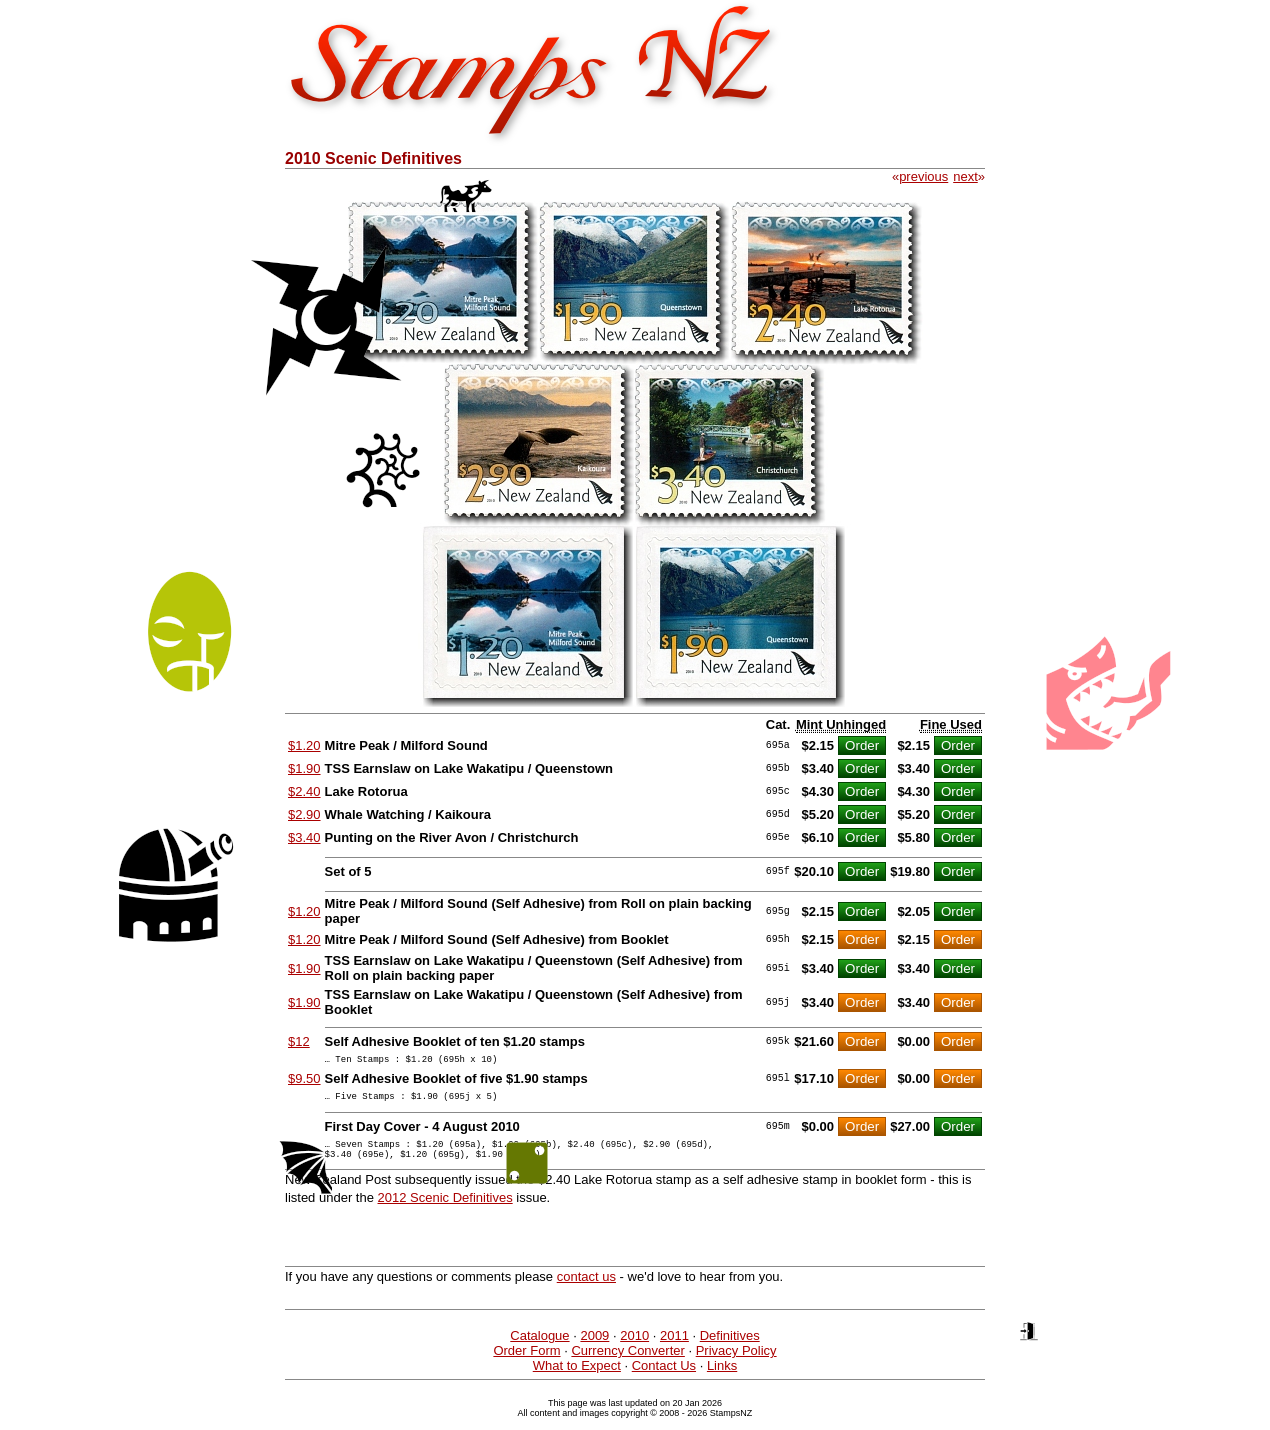 Image resolution: width=1270 pixels, height=1430 pixels. I want to click on roll the dice or randomize, so click(527, 1163).